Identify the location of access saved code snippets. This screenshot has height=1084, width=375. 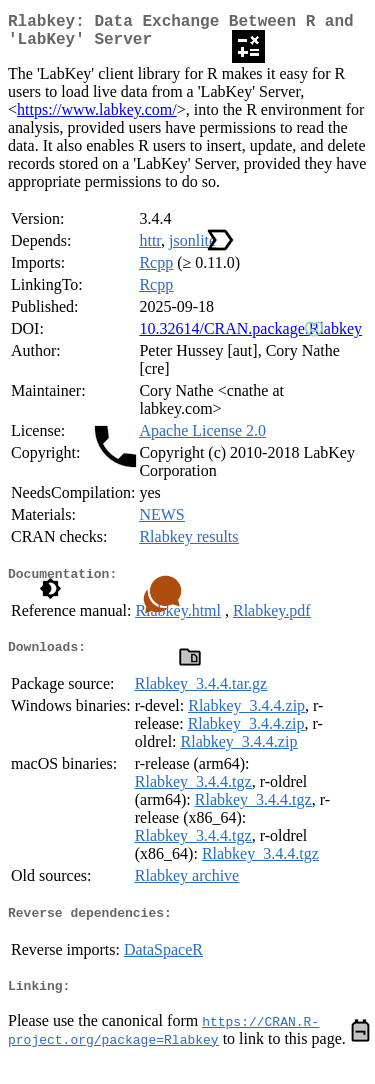
(190, 657).